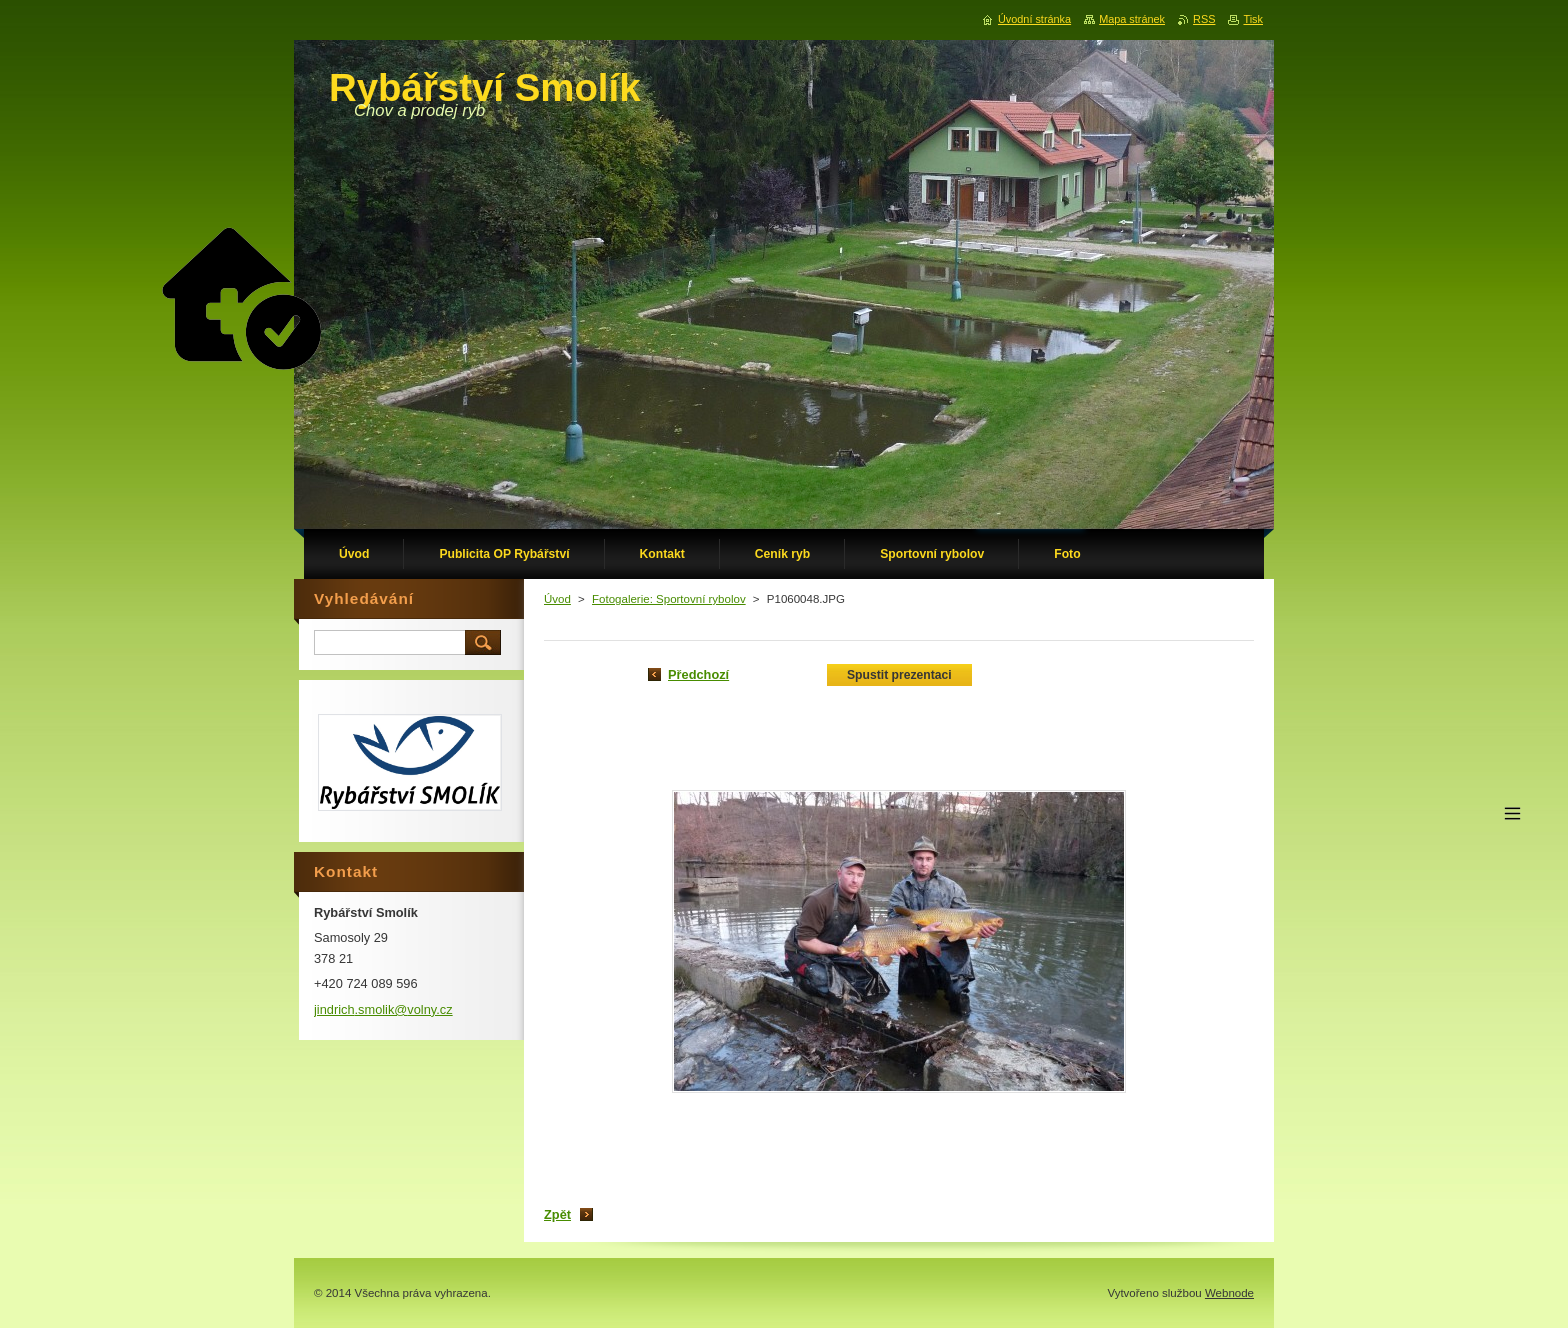 The width and height of the screenshot is (1568, 1328). Describe the element at coordinates (1512, 813) in the screenshot. I see `open navigation menu` at that location.